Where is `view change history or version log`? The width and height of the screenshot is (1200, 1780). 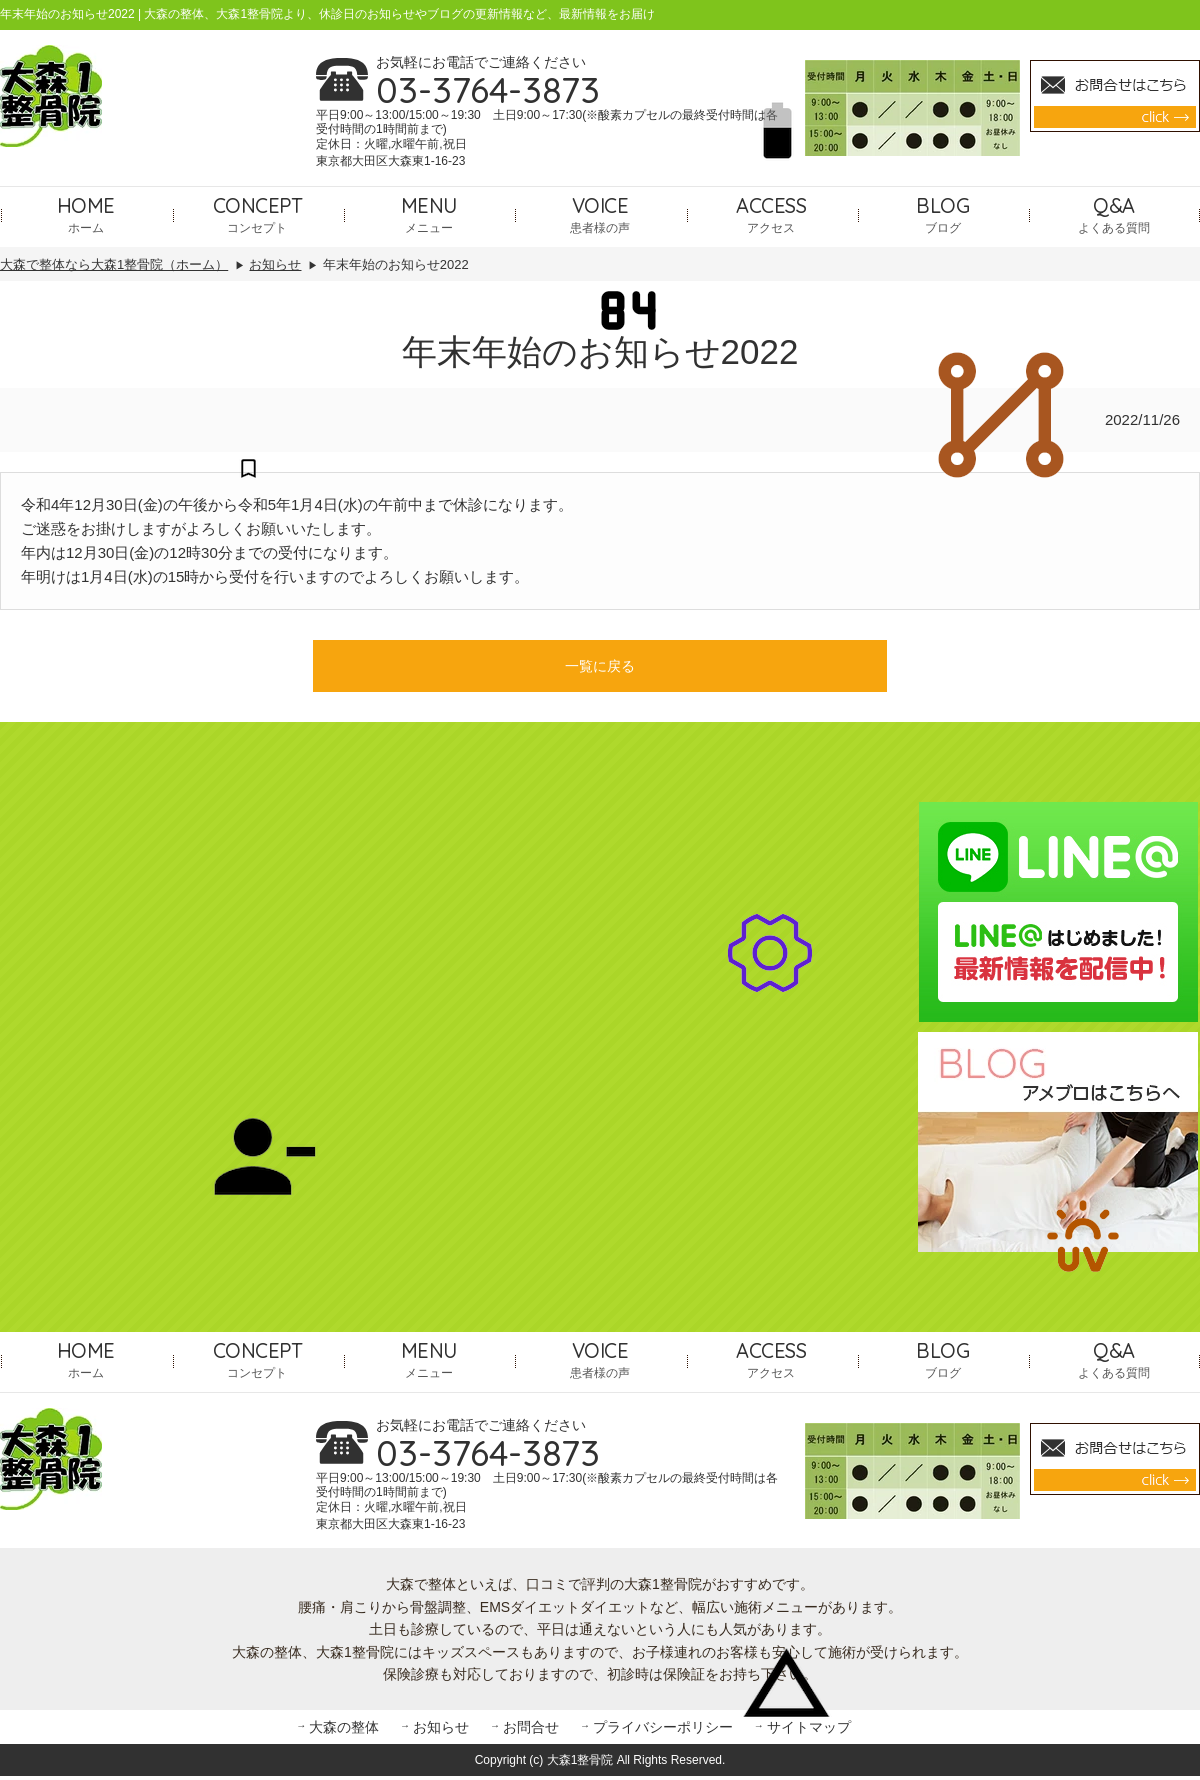
view change history or version log is located at coordinates (786, 1682).